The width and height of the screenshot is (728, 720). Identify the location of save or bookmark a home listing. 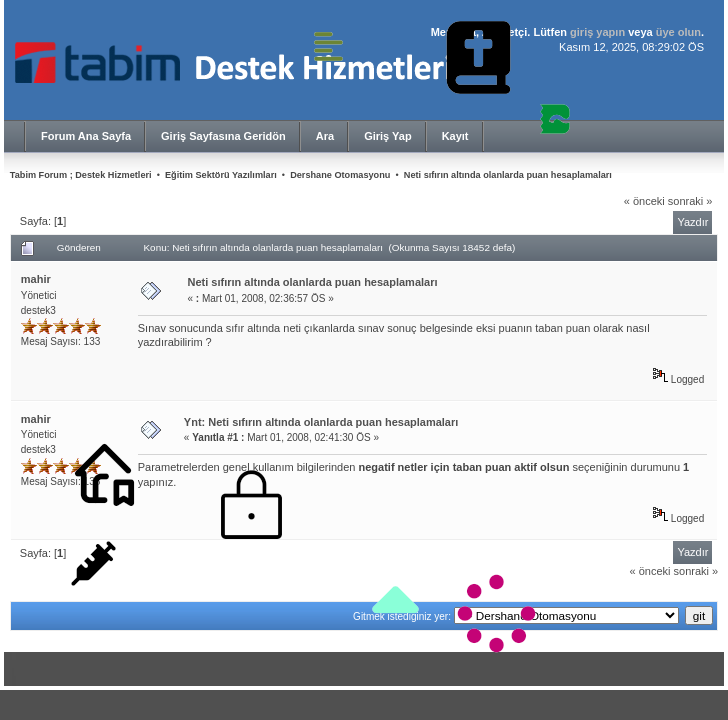
(104, 473).